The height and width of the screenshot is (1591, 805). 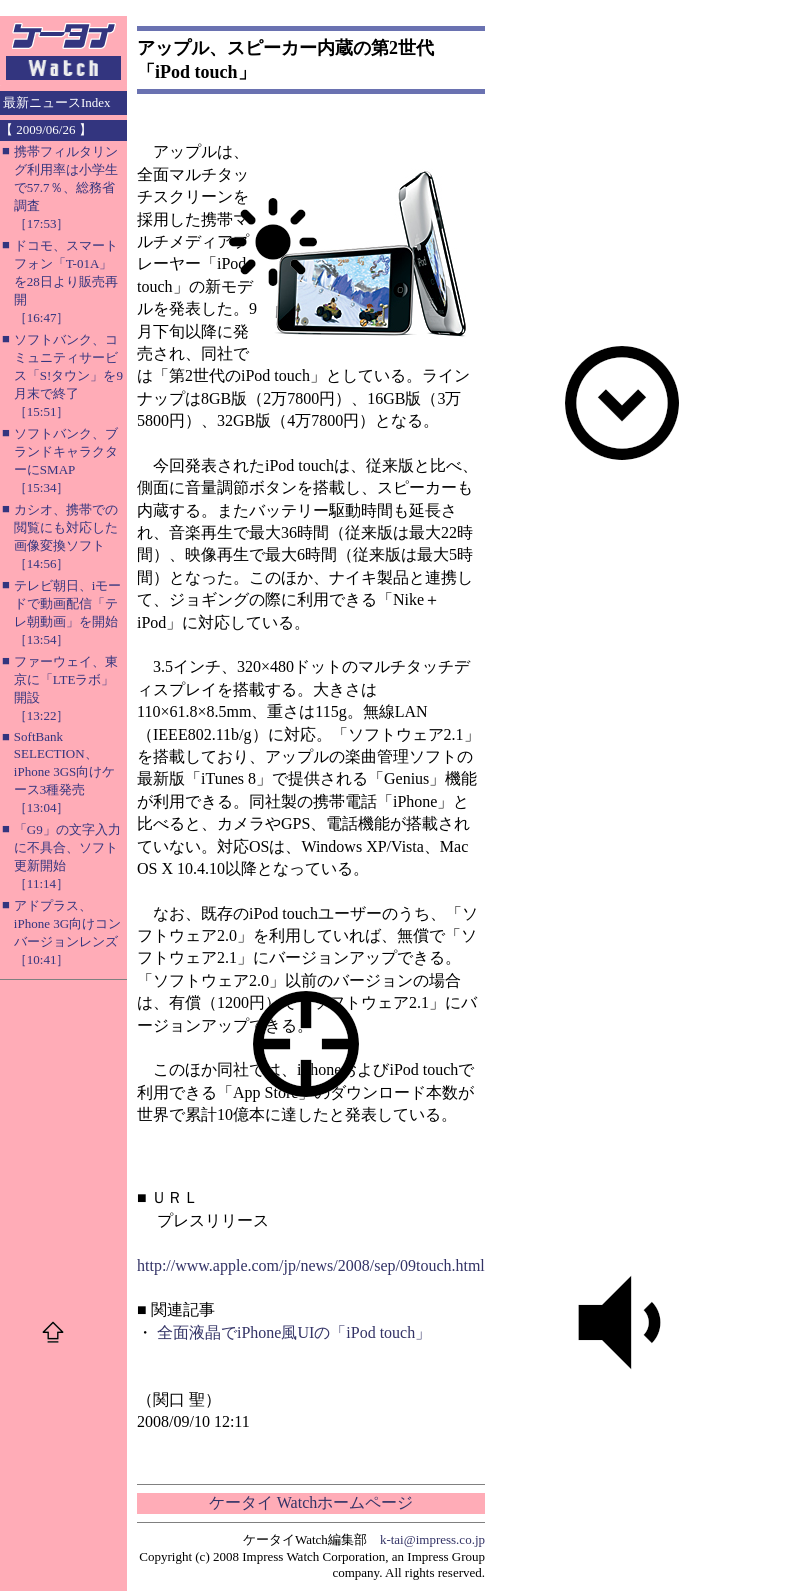 I want to click on decrease audio volume, so click(x=619, y=1322).